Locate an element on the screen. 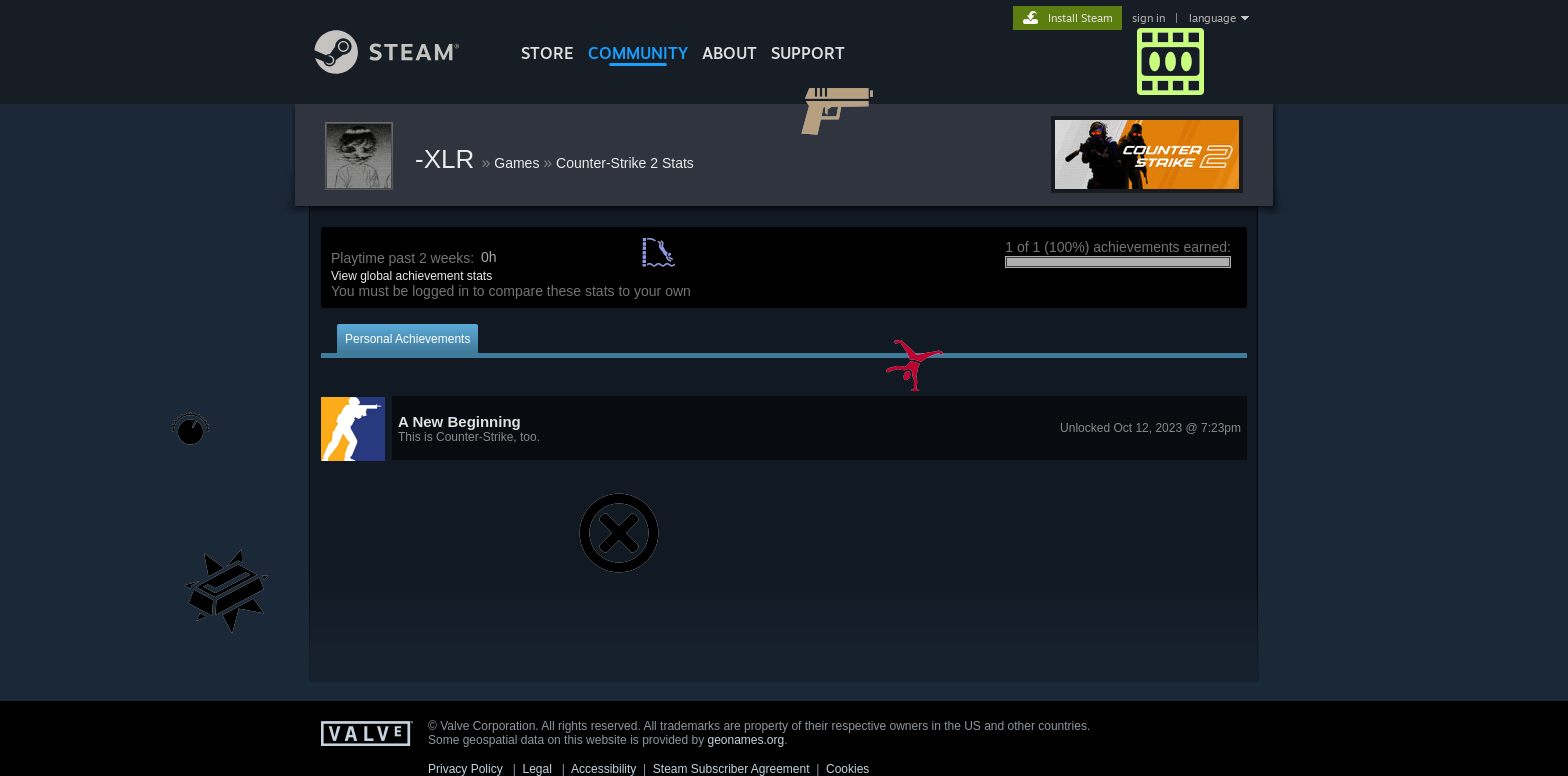  access weapons or firearms in a game inventory is located at coordinates (837, 110).